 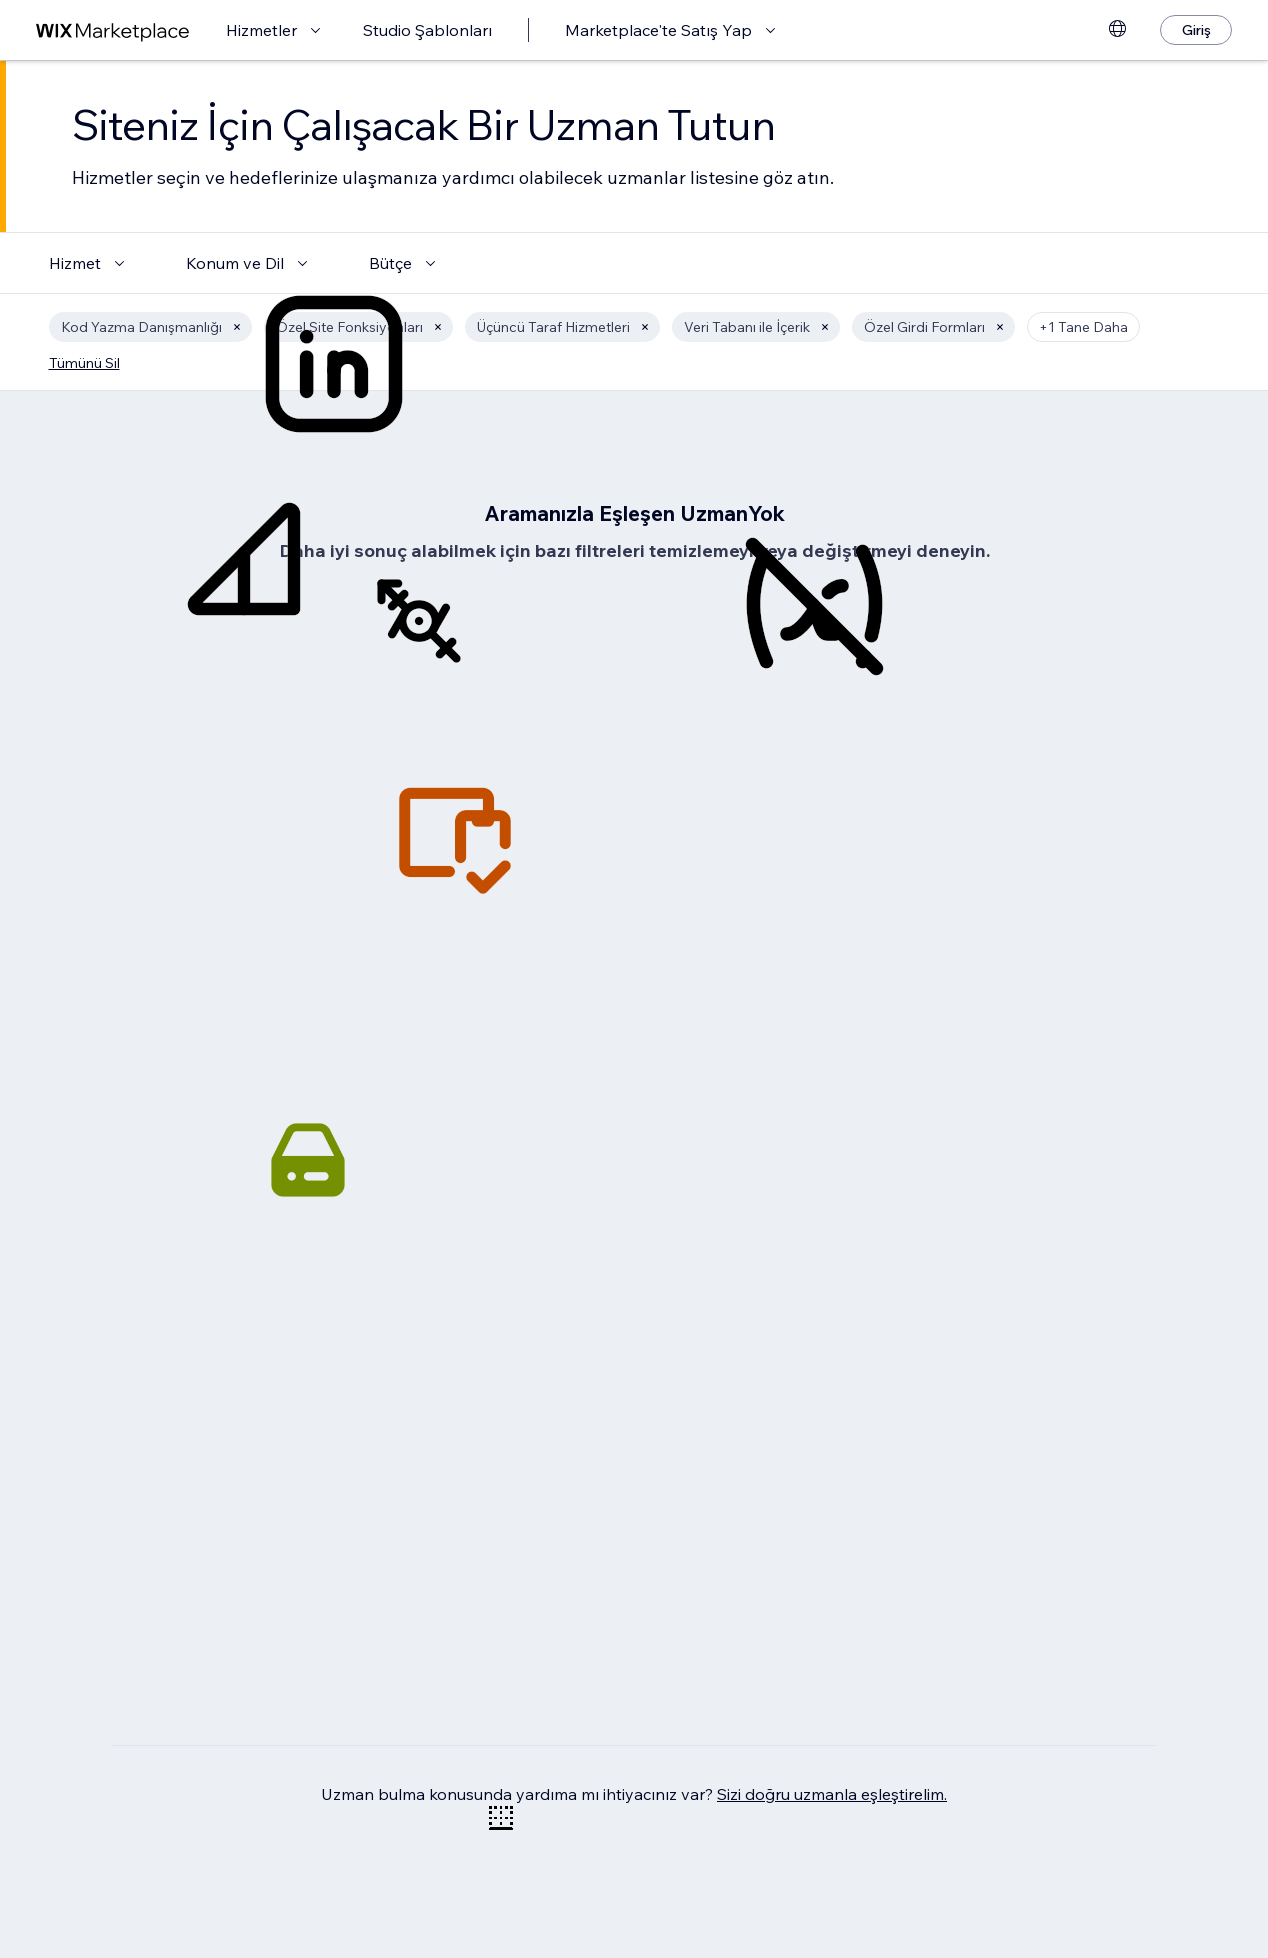 I want to click on access local storage or hard drive, so click(x=308, y=1160).